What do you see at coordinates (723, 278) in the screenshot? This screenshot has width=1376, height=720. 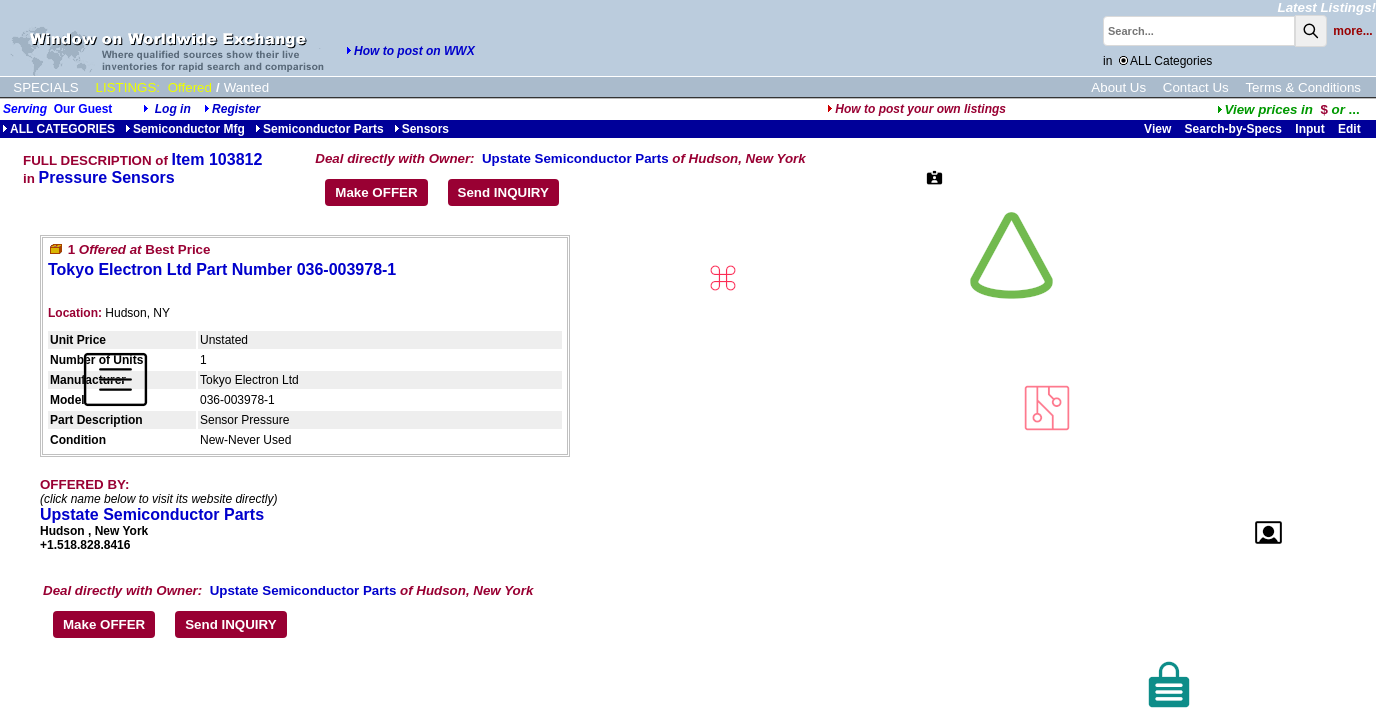 I see `command key modifier for keyboard shortcuts` at bounding box center [723, 278].